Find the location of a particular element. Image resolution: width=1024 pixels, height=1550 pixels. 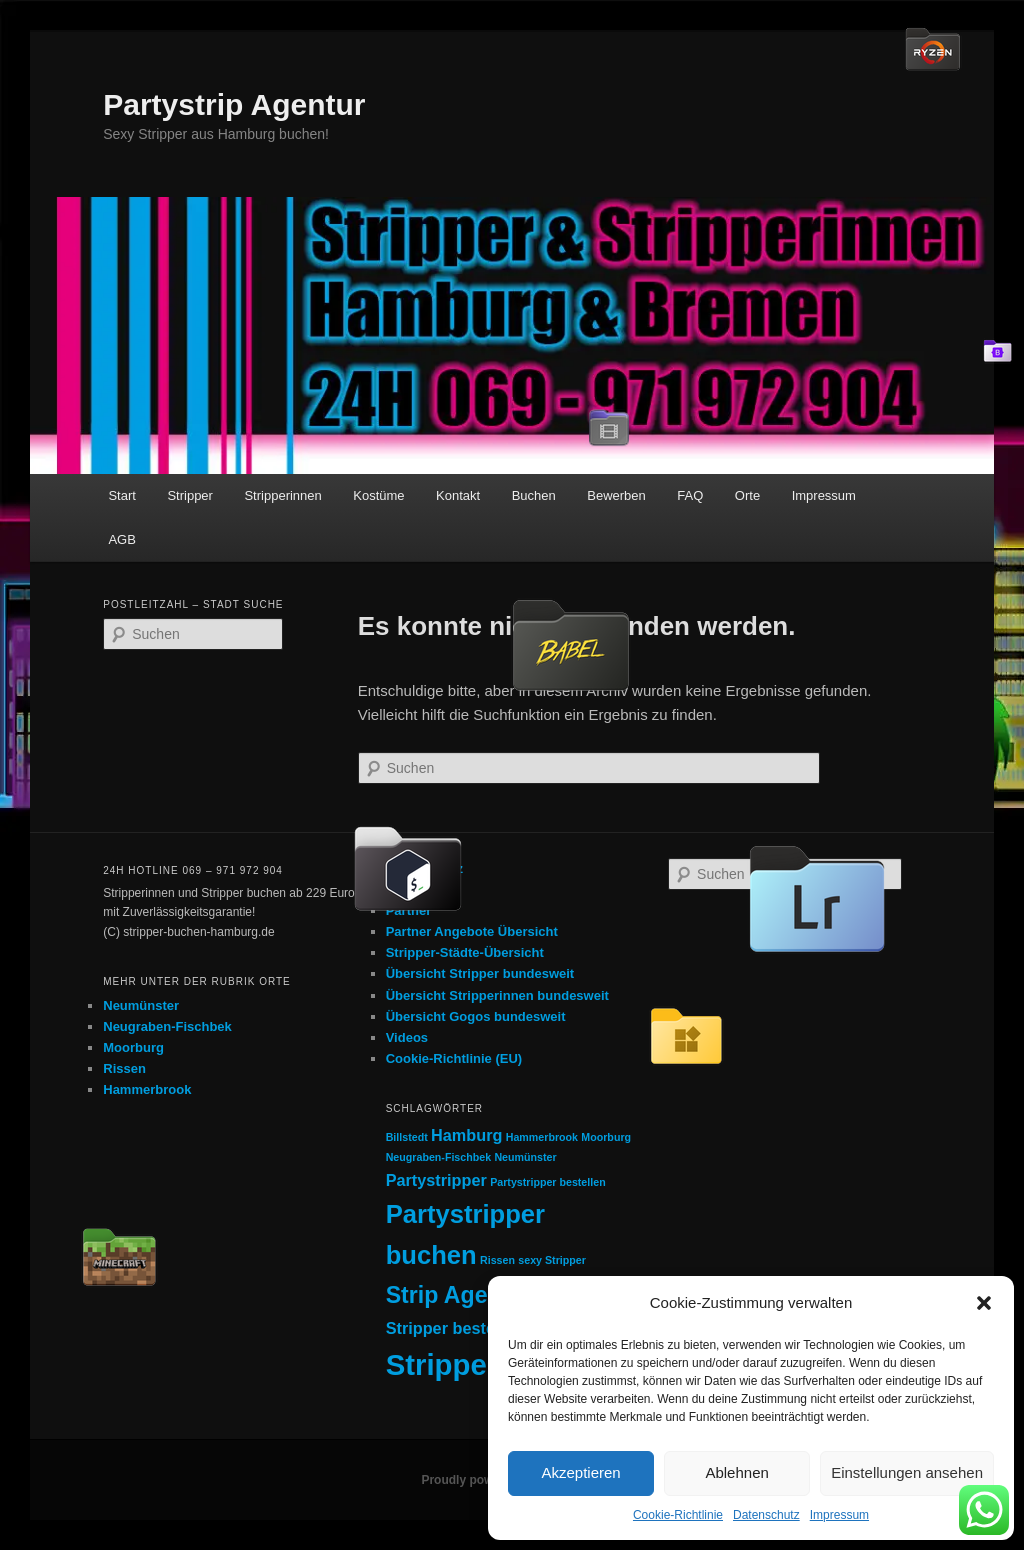

folder containing babel configuration files is located at coordinates (570, 648).